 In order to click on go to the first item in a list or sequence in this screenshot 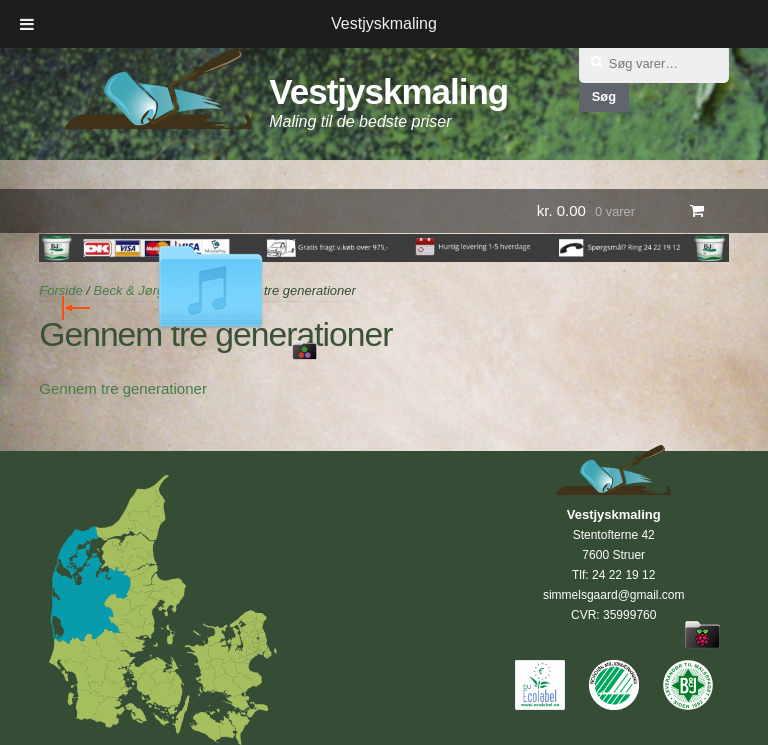, I will do `click(76, 308)`.